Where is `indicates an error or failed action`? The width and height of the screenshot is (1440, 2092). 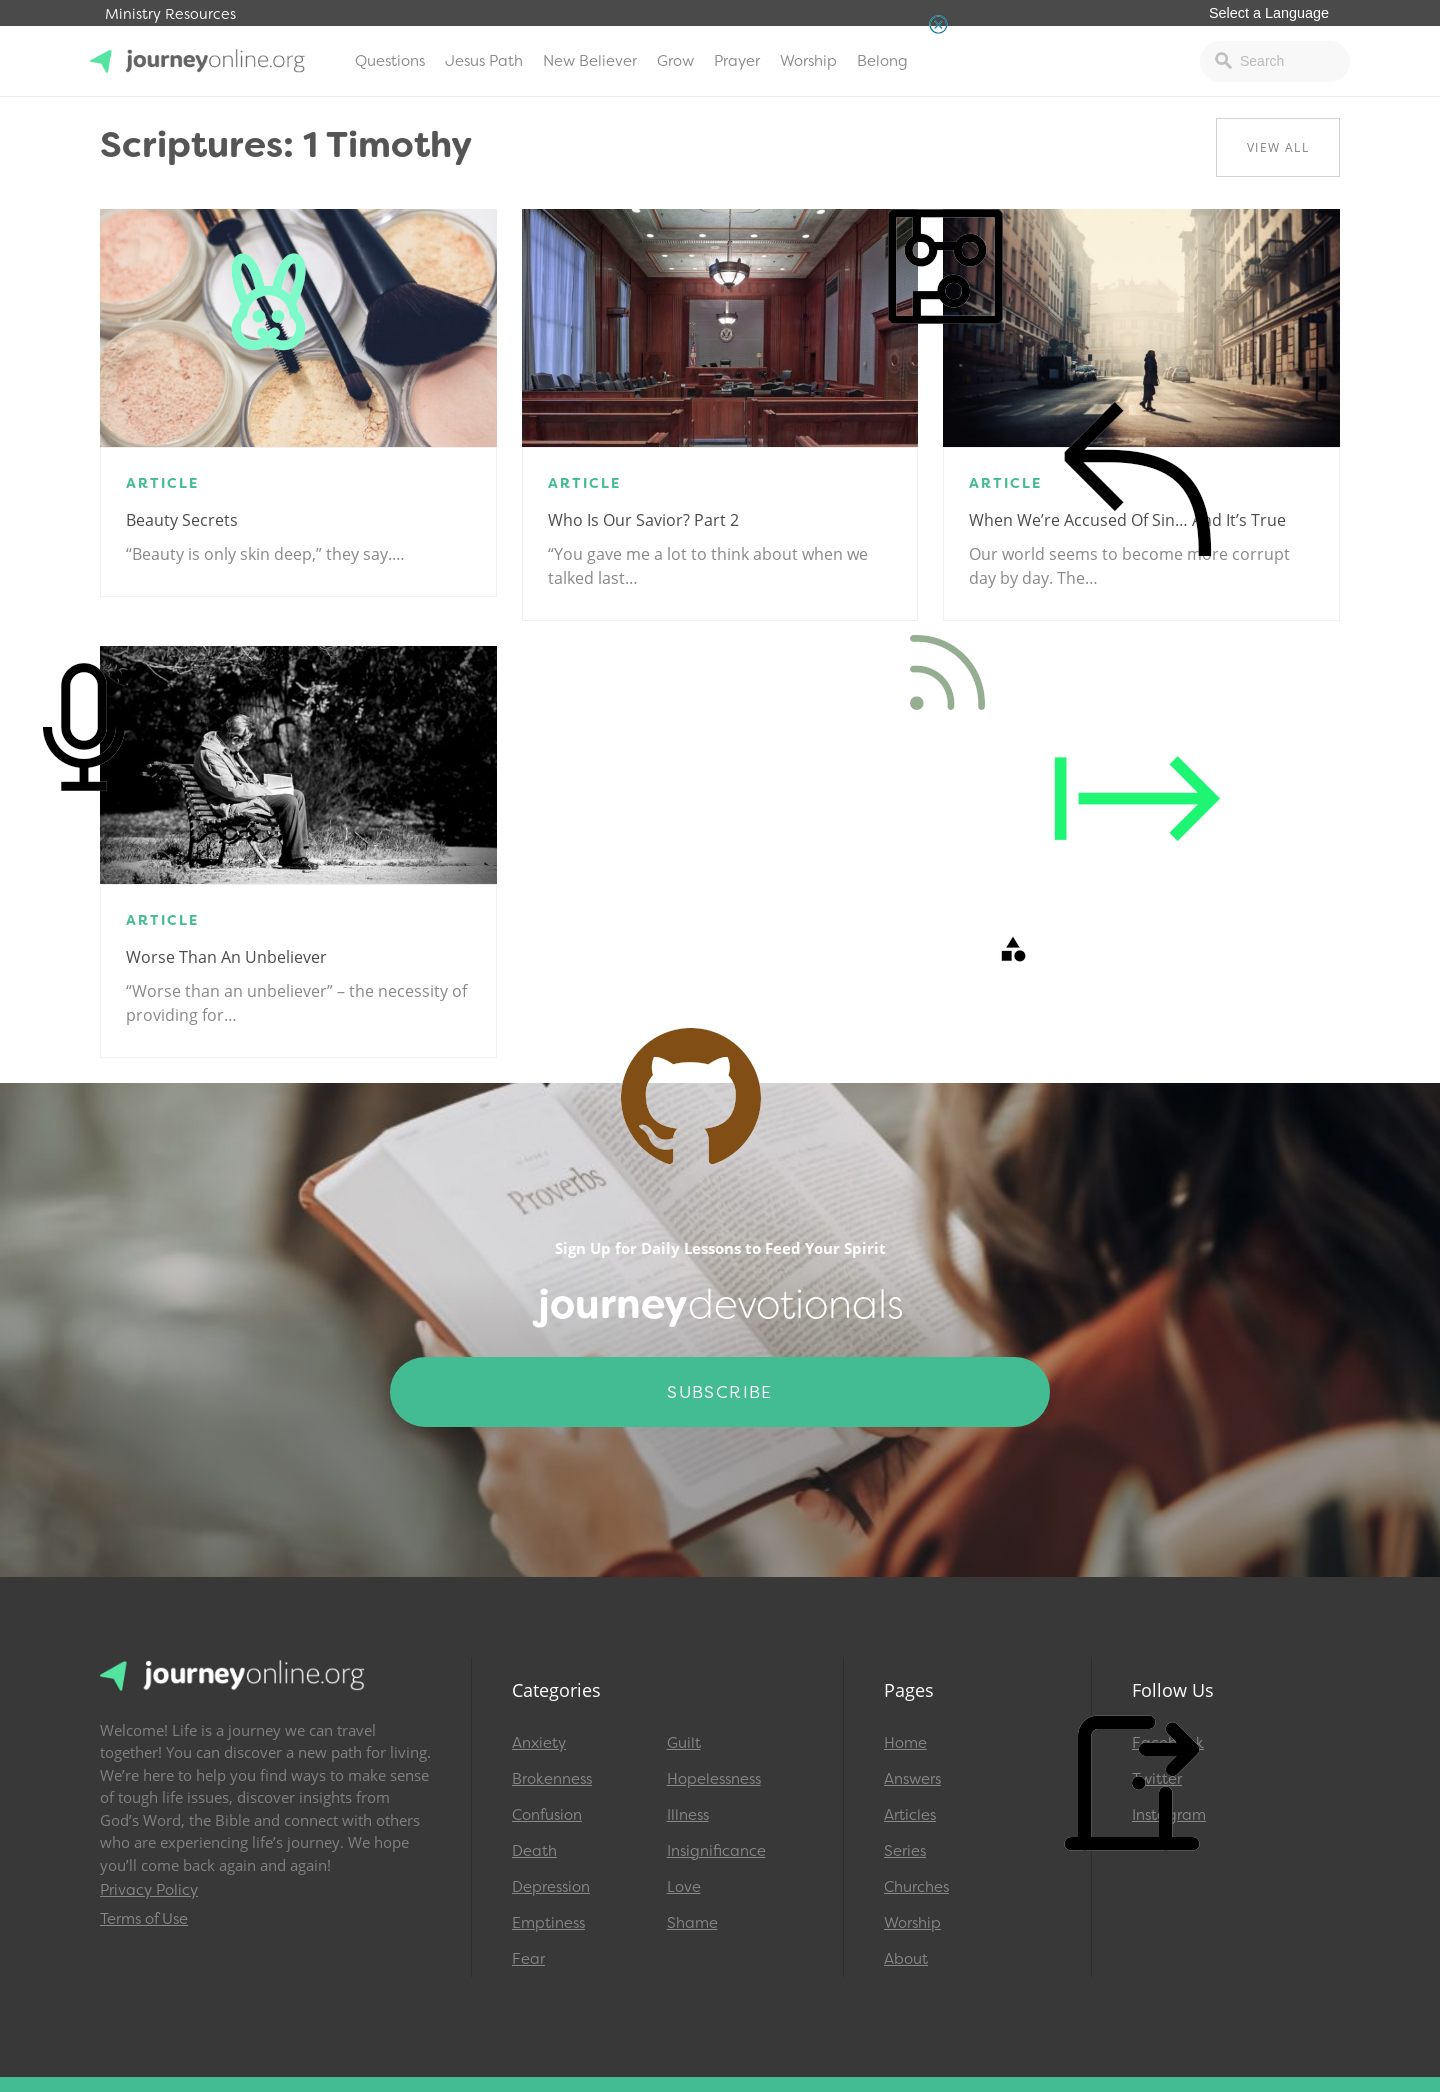 indicates an error or failed action is located at coordinates (938, 24).